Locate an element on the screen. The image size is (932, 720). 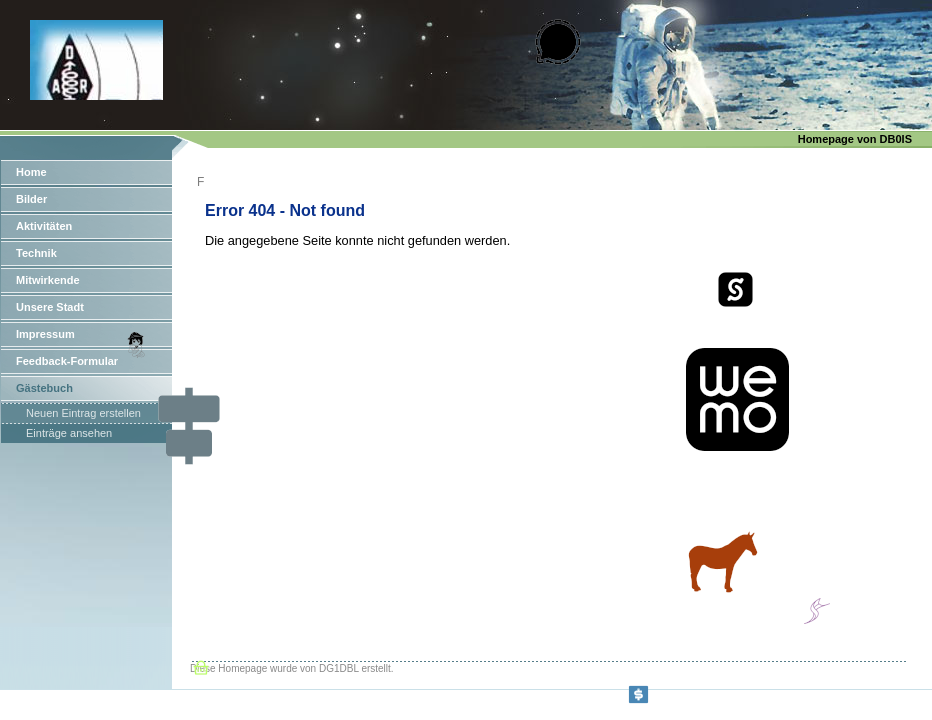
open the Wemo smart home app is located at coordinates (737, 399).